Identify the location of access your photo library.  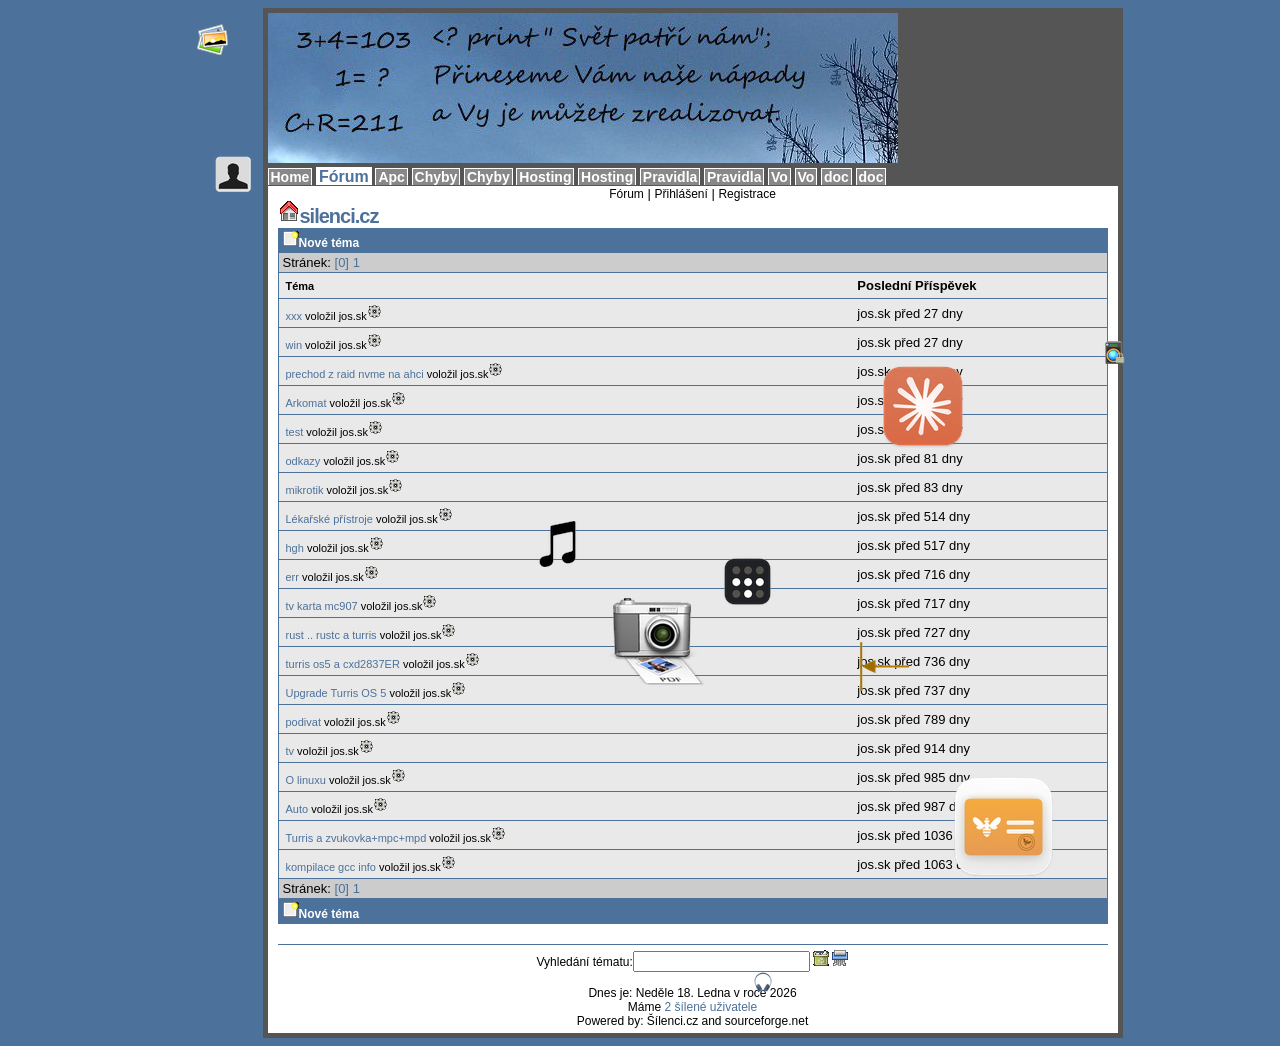
(212, 39).